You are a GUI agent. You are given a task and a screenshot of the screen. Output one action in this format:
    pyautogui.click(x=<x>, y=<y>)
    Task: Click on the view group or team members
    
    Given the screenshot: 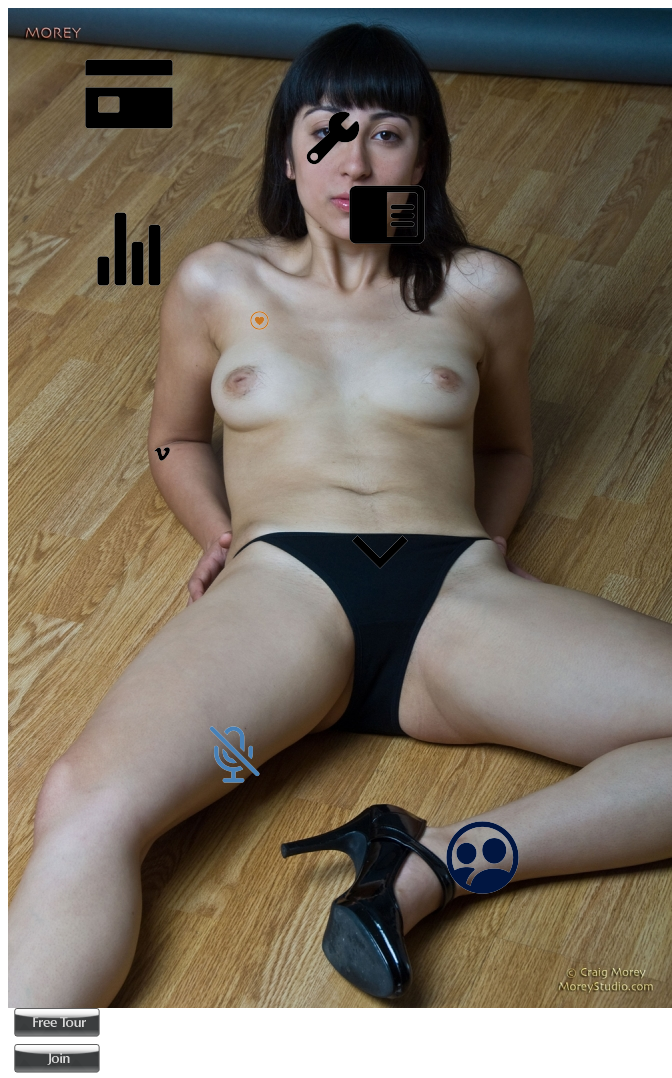 What is the action you would take?
    pyautogui.click(x=482, y=857)
    